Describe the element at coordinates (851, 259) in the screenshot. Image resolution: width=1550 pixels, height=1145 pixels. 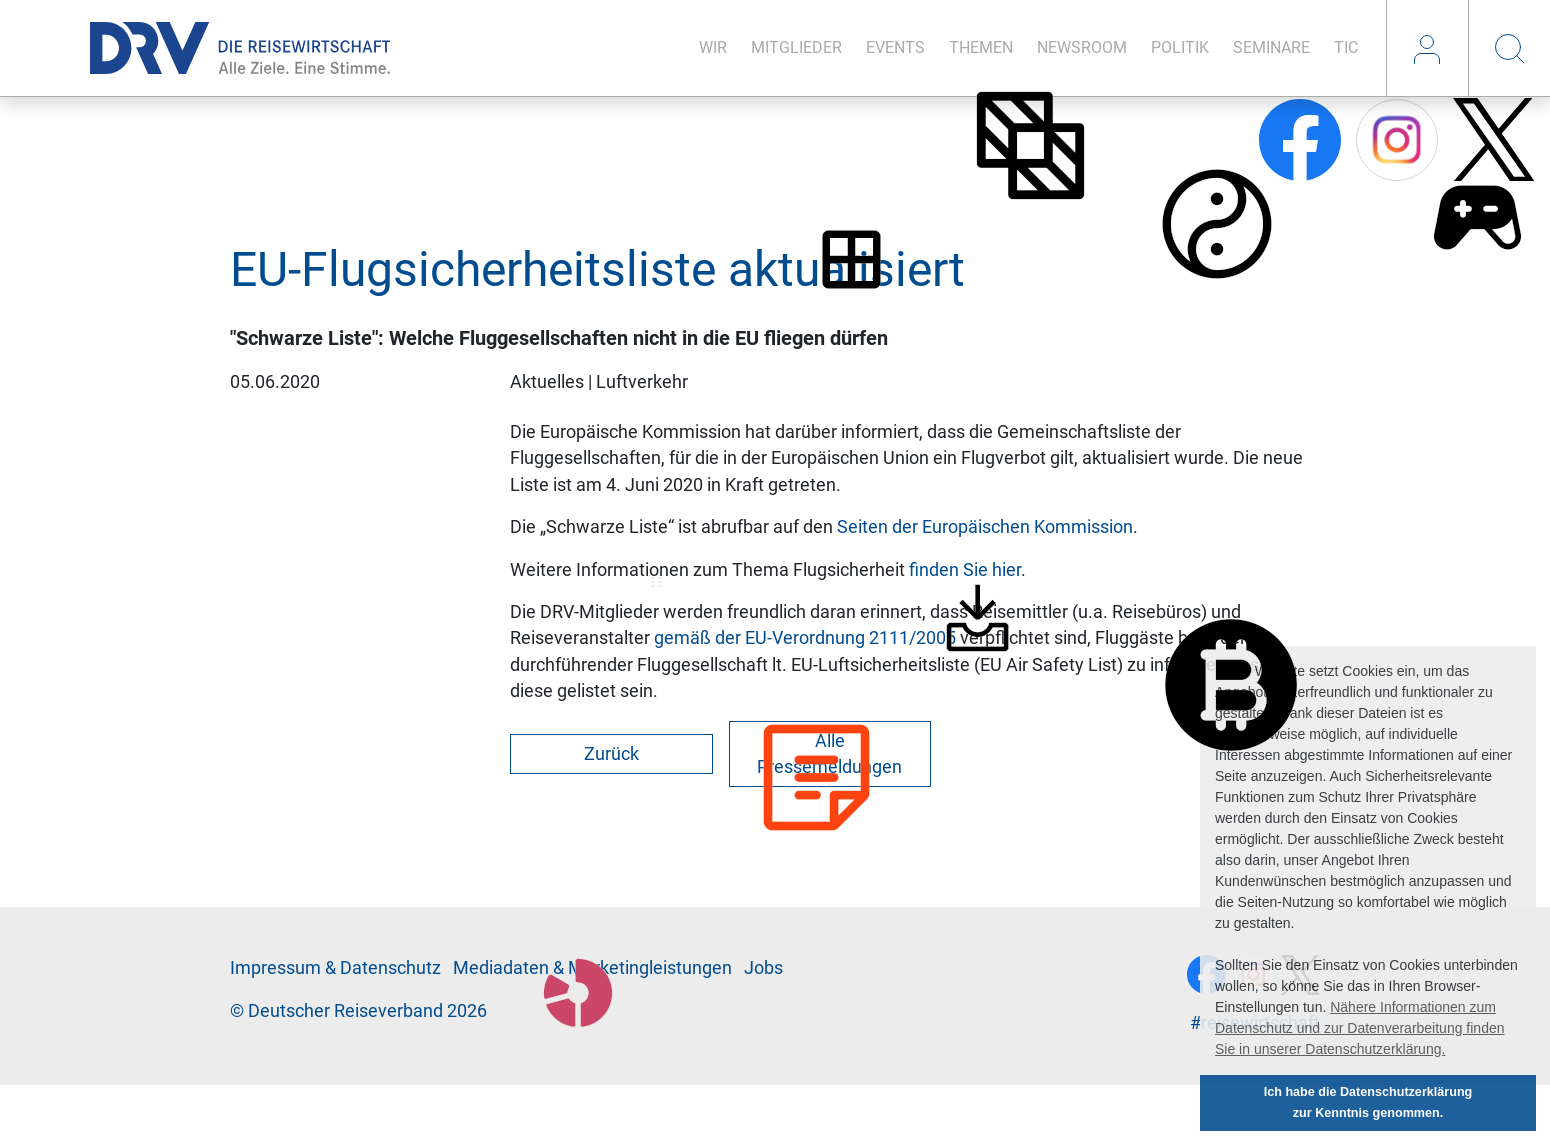
I see `view items in grid layout` at that location.